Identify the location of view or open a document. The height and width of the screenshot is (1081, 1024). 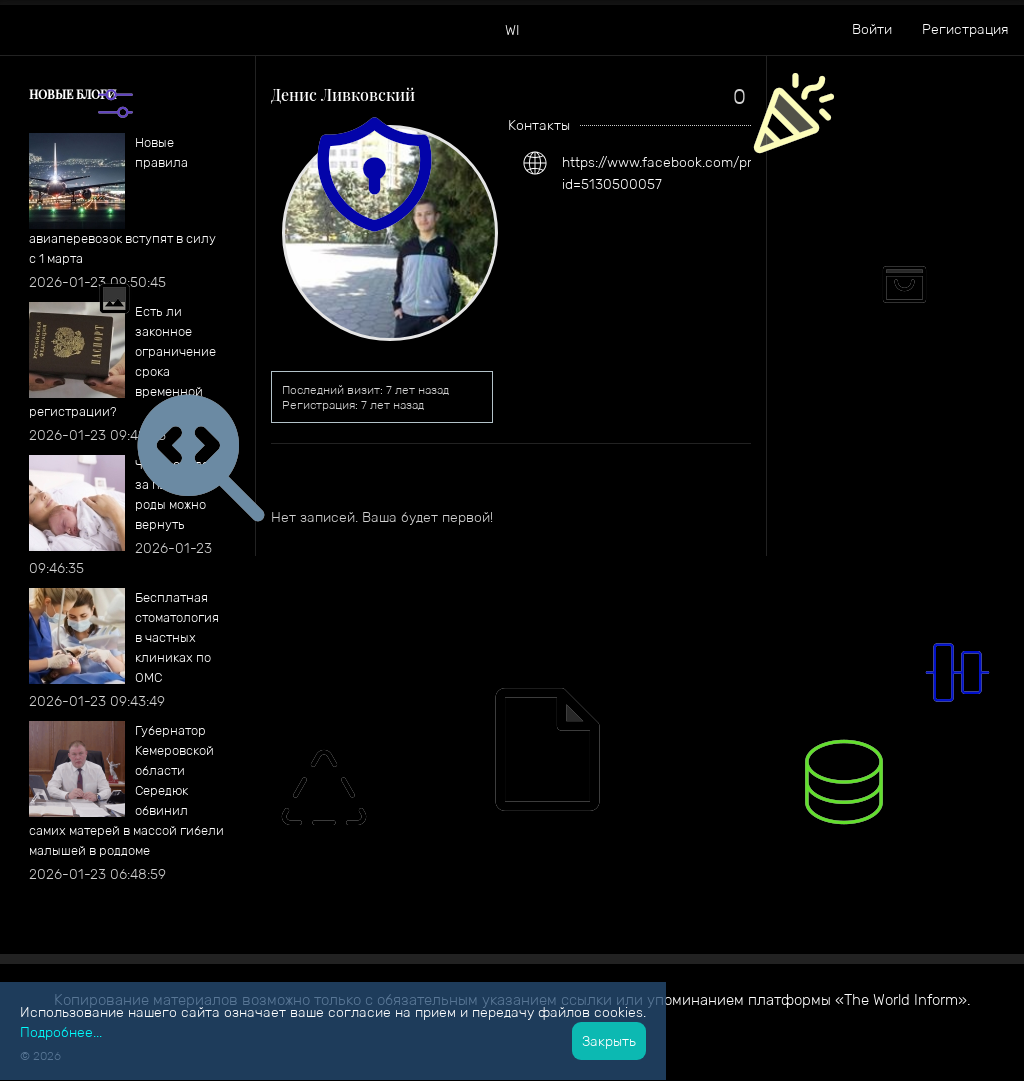
(547, 749).